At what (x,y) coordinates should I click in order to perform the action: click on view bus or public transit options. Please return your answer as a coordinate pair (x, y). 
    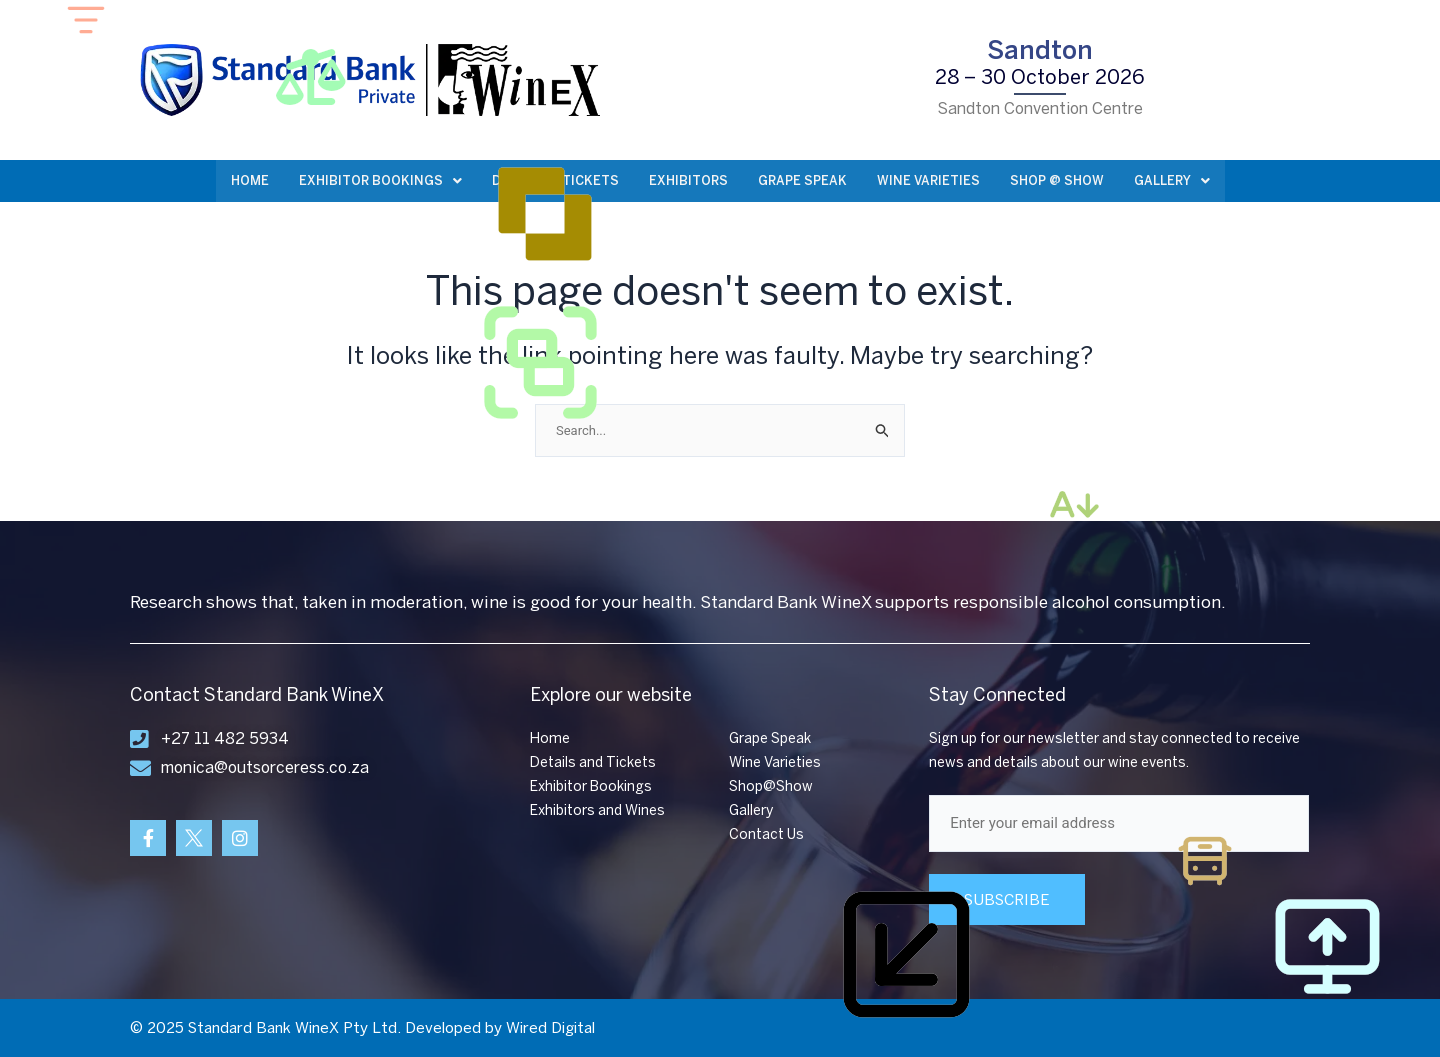
    Looking at the image, I should click on (1205, 861).